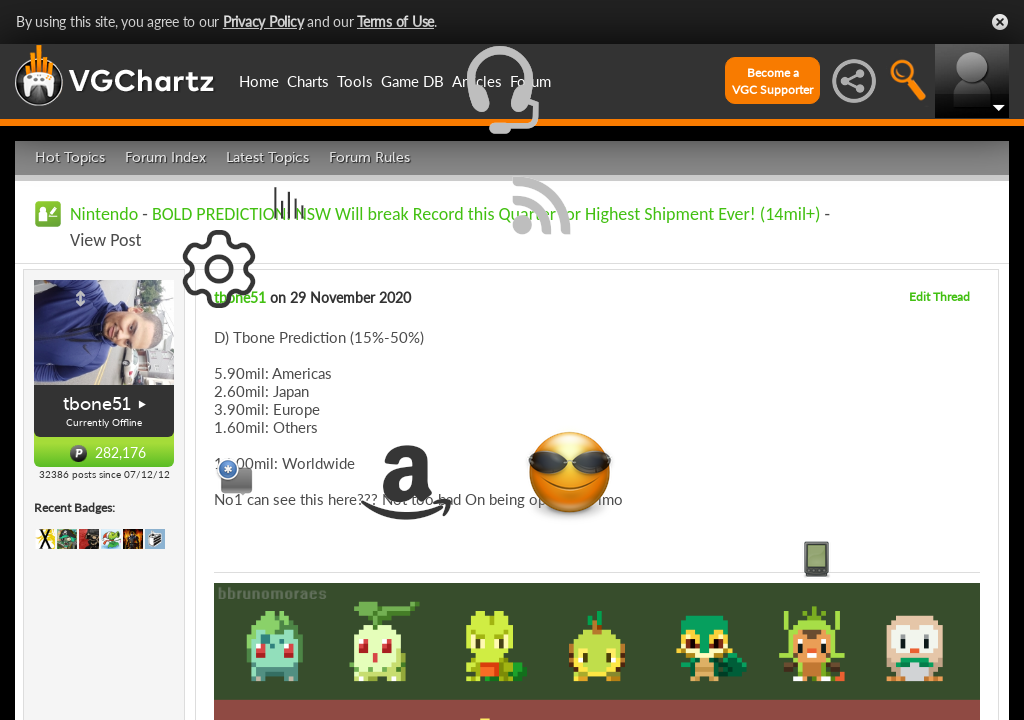  Describe the element at coordinates (500, 90) in the screenshot. I see `access audio or voice chat settings` at that location.